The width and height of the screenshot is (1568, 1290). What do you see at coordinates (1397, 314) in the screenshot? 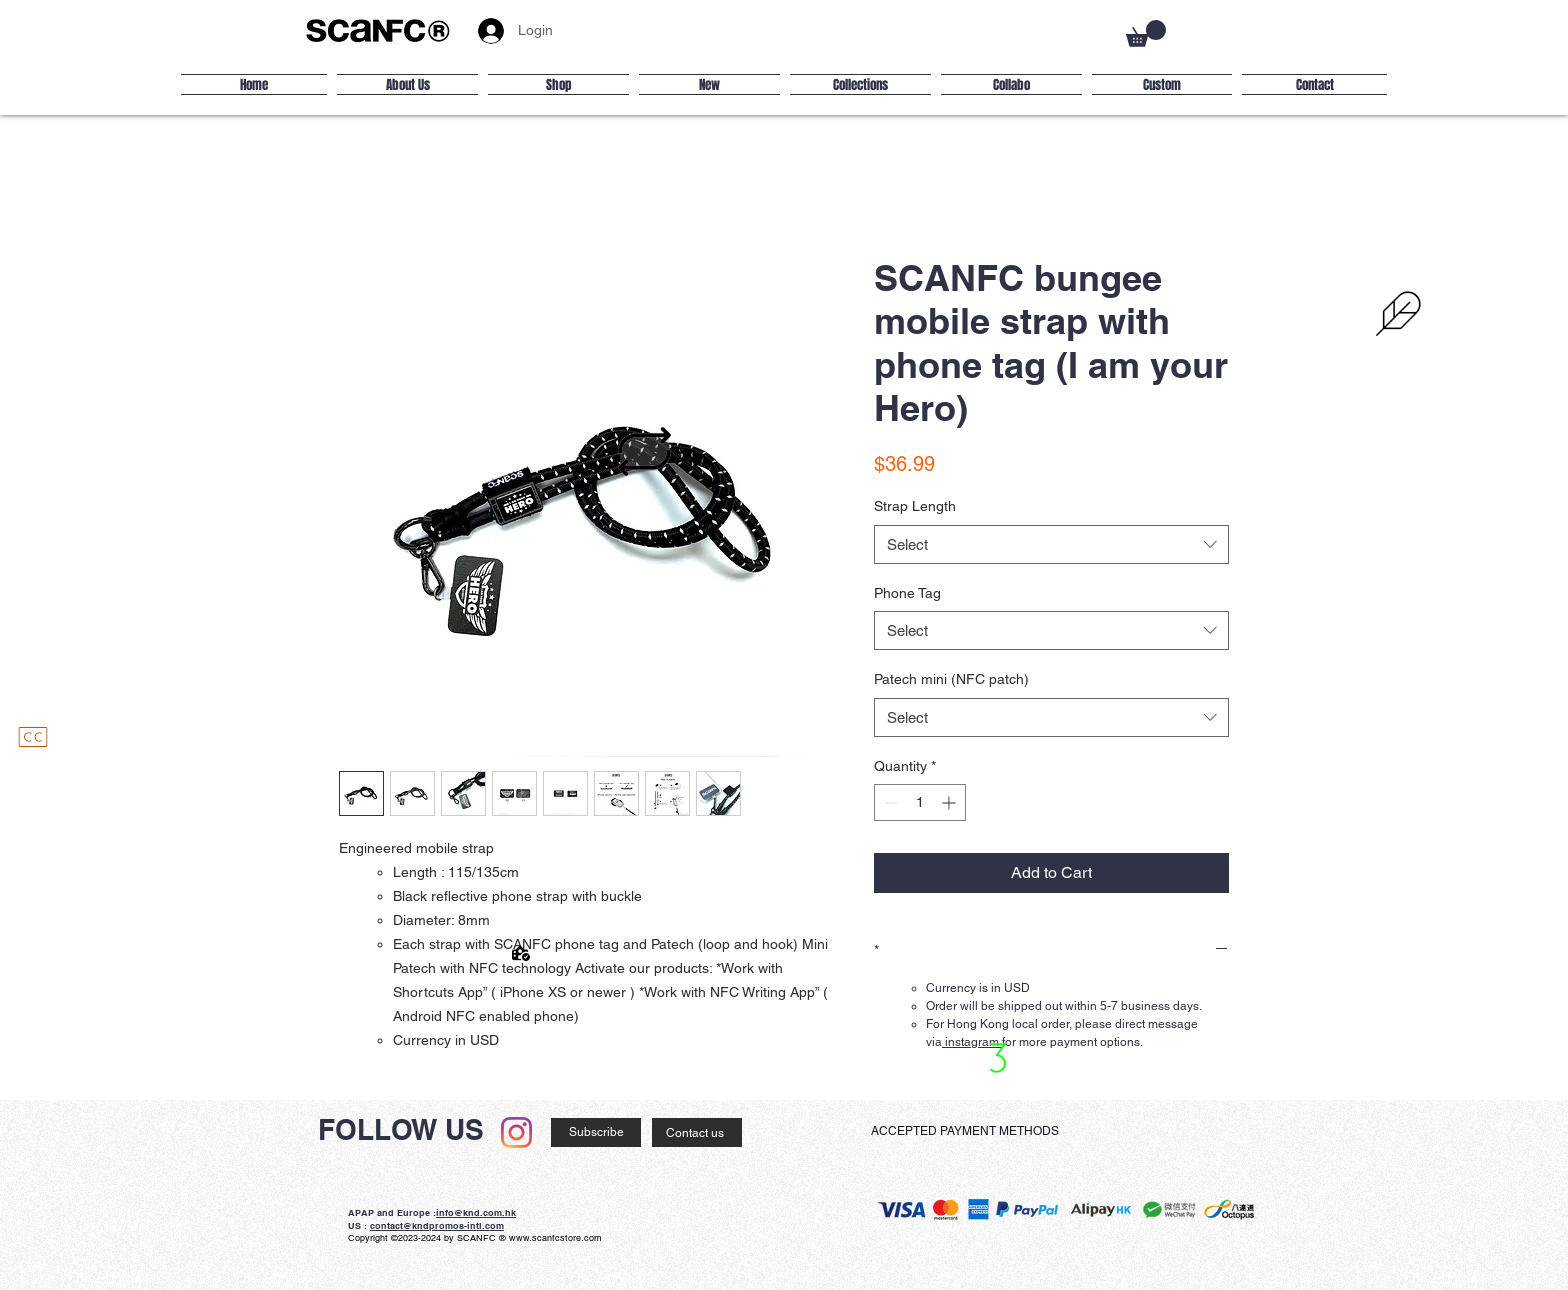
I see `compose a new post or message` at bounding box center [1397, 314].